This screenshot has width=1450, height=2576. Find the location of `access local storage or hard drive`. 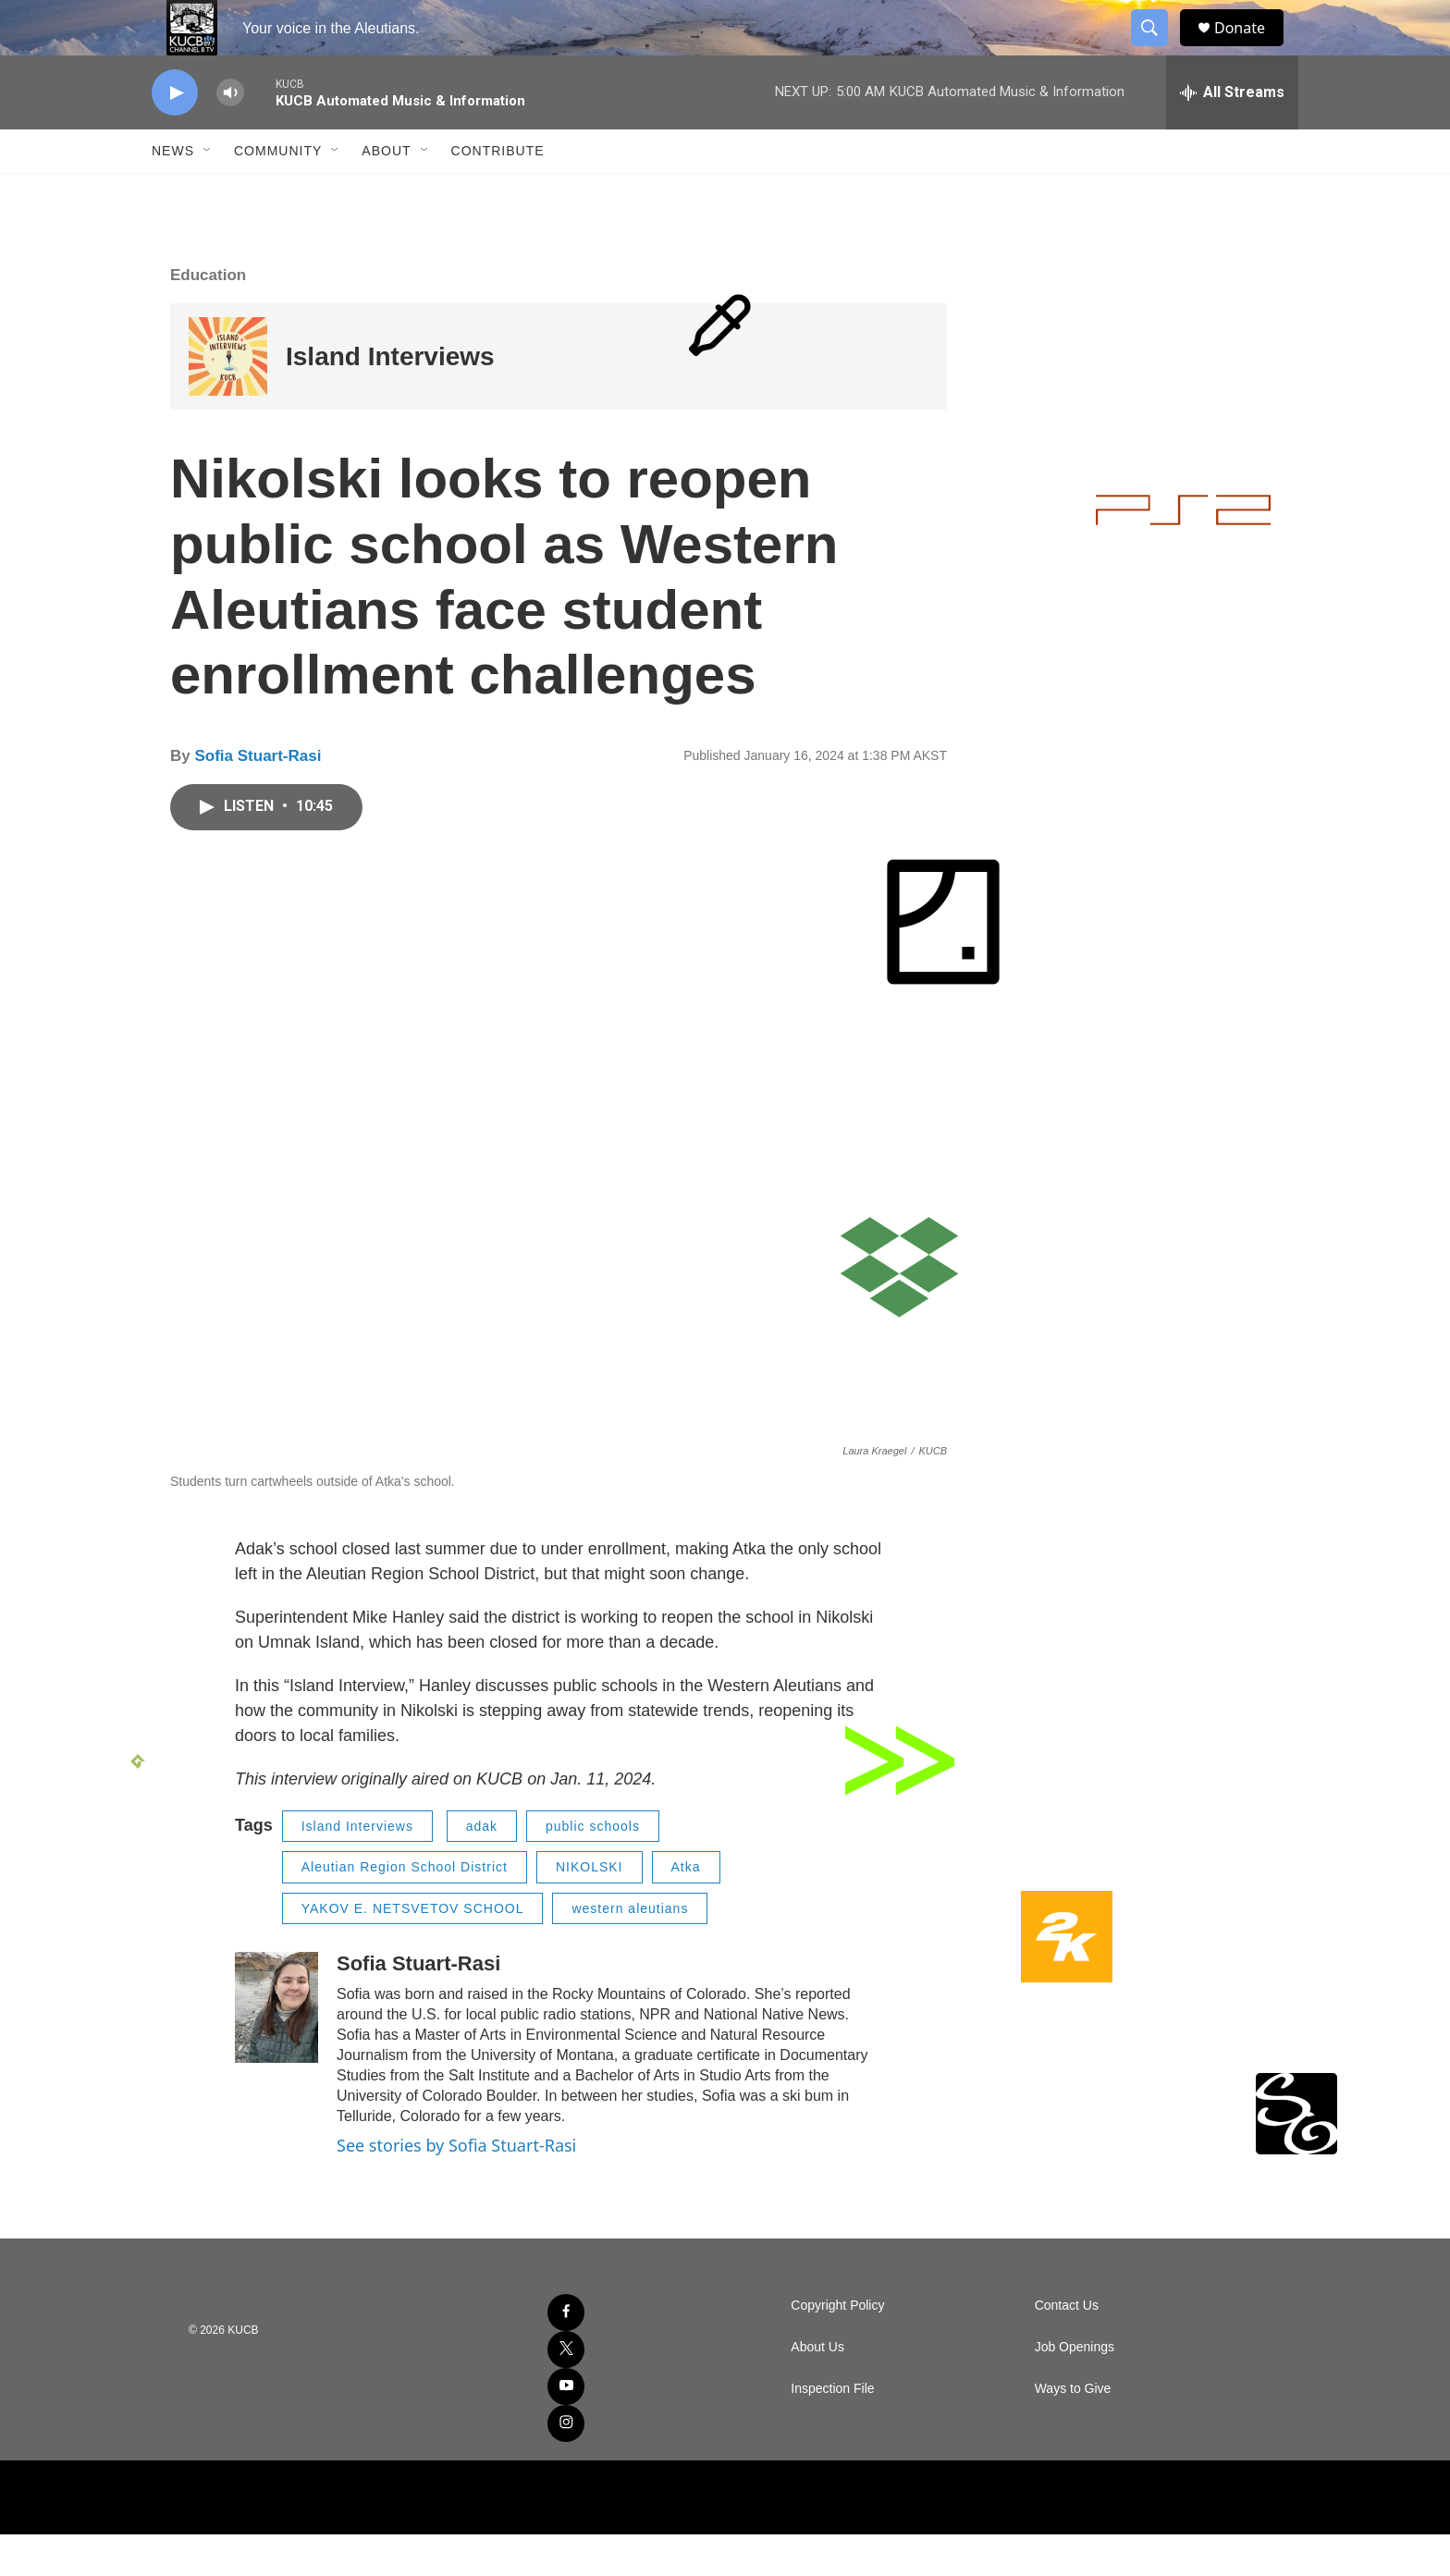

access local storage or hard drive is located at coordinates (943, 922).